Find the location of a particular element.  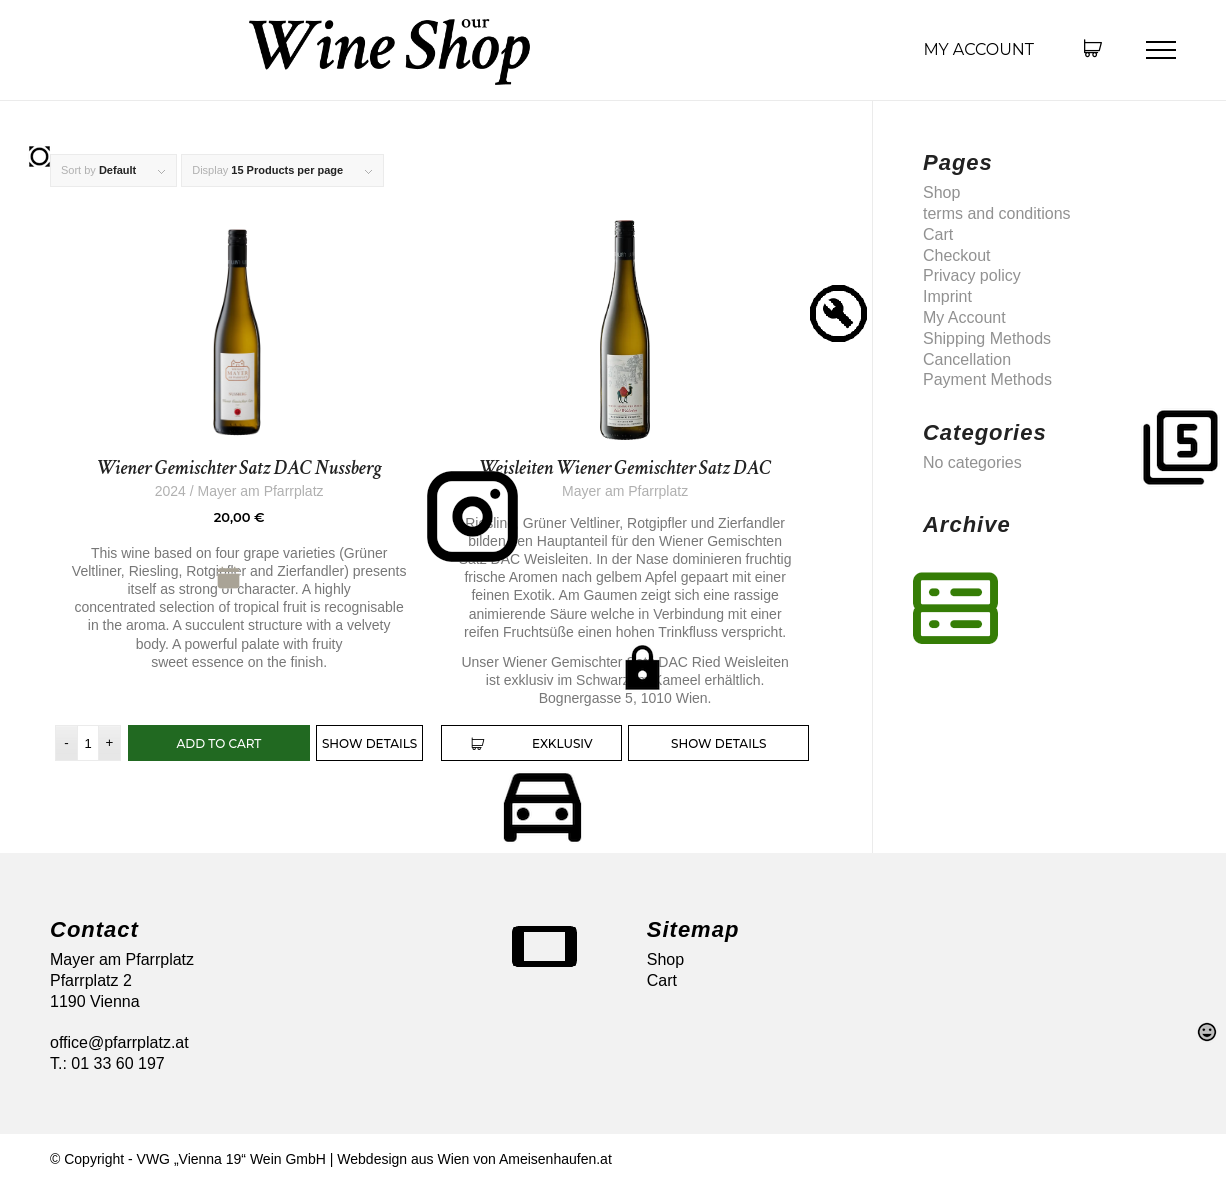

view estimated time of arrival for your drive is located at coordinates (542, 807).